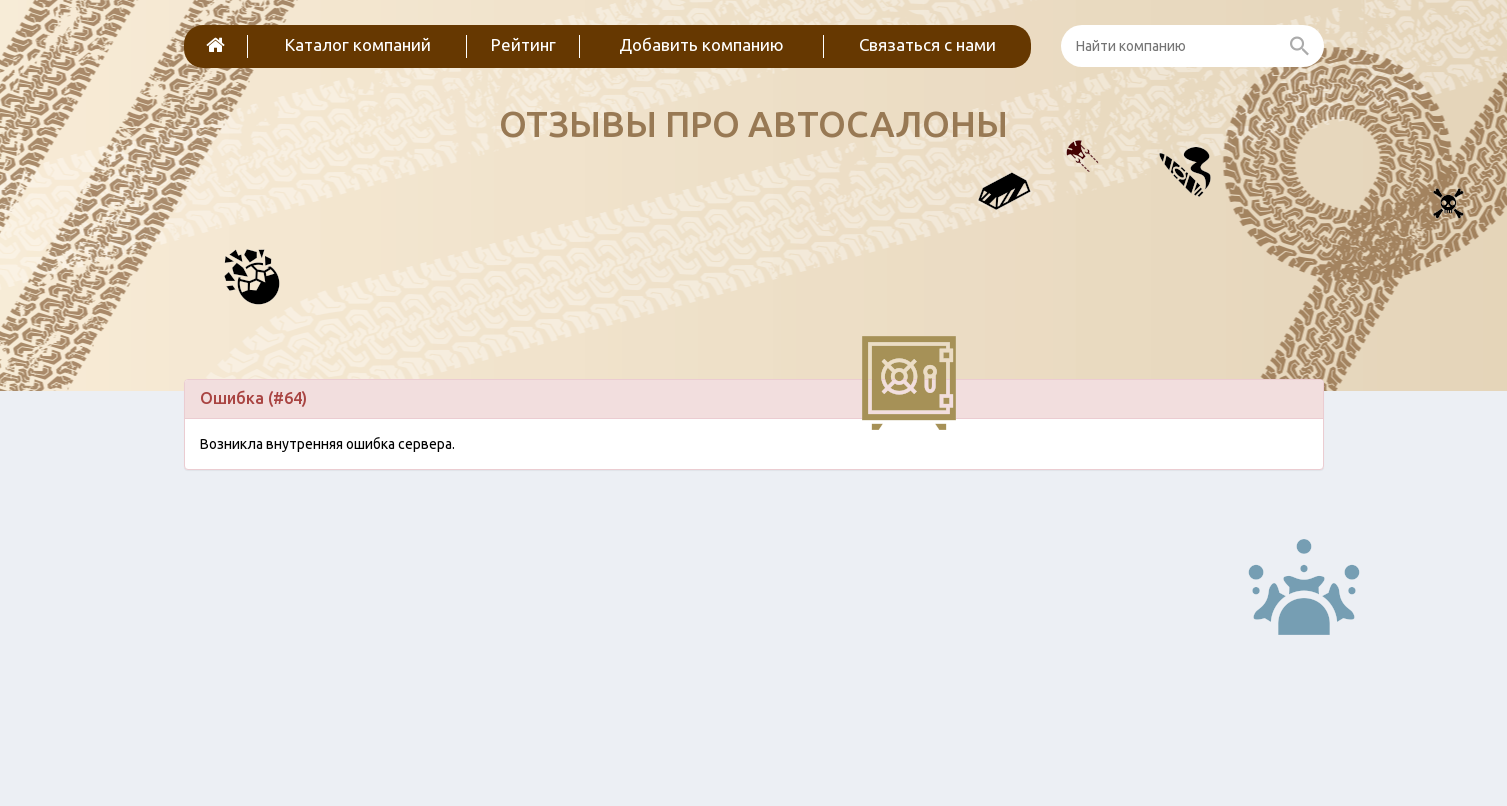  What do you see at coordinates (909, 383) in the screenshot?
I see `access secure storage or vault` at bounding box center [909, 383].